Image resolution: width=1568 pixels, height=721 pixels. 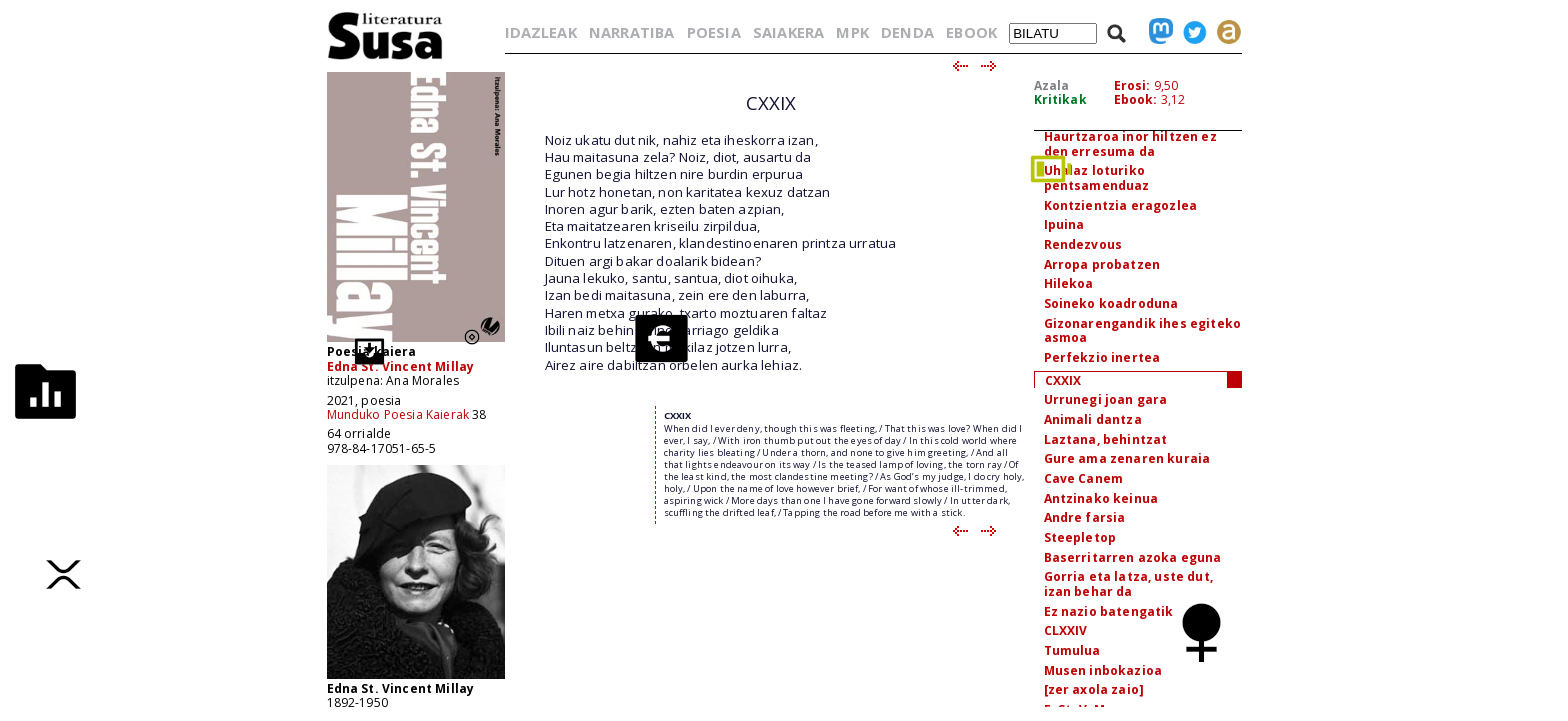 I want to click on view in-app currency or coin balance, so click(x=472, y=337).